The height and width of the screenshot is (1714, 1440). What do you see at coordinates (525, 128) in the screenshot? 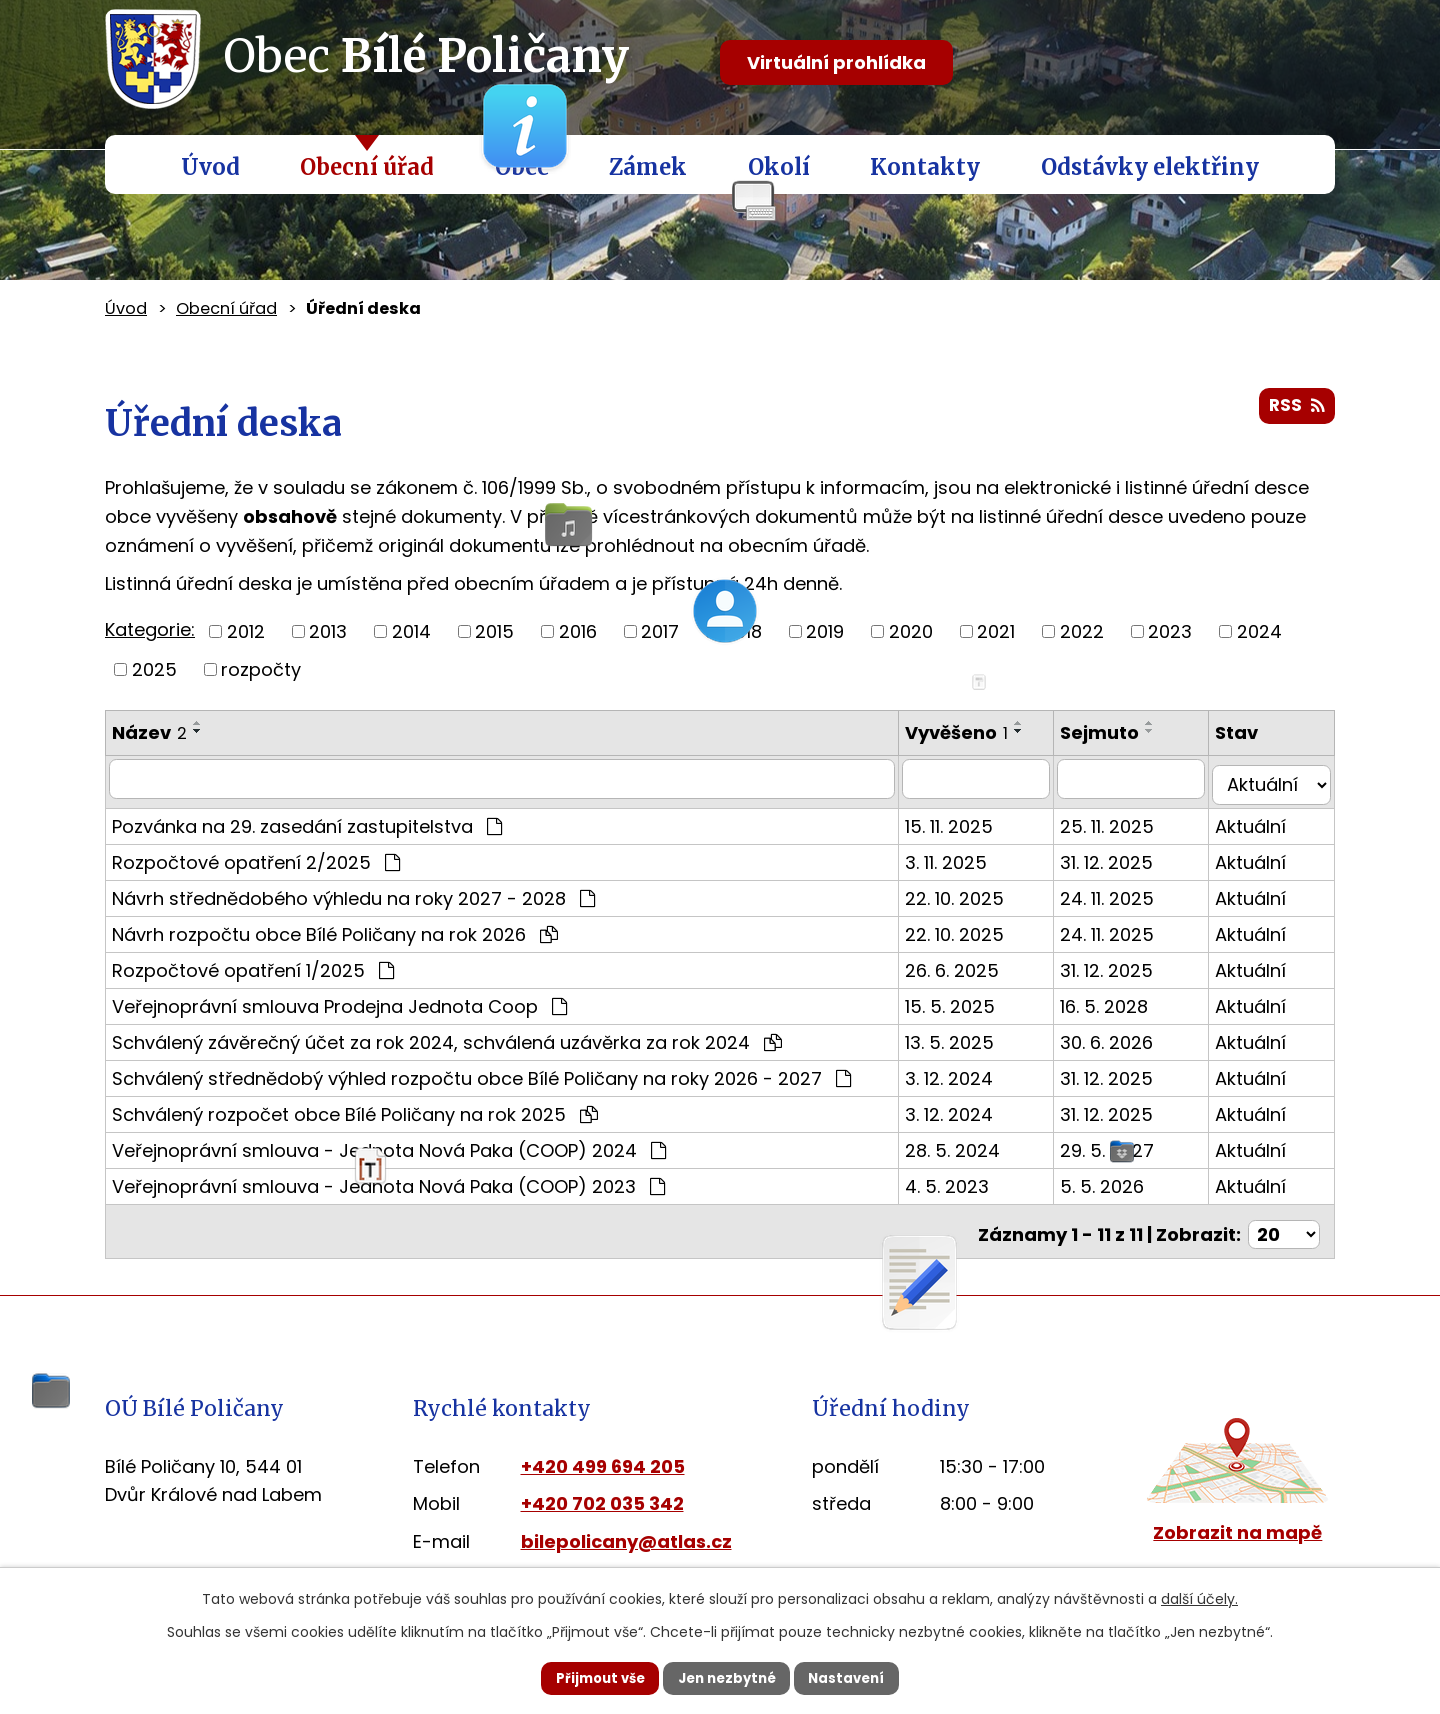
I see `view more information or details` at bounding box center [525, 128].